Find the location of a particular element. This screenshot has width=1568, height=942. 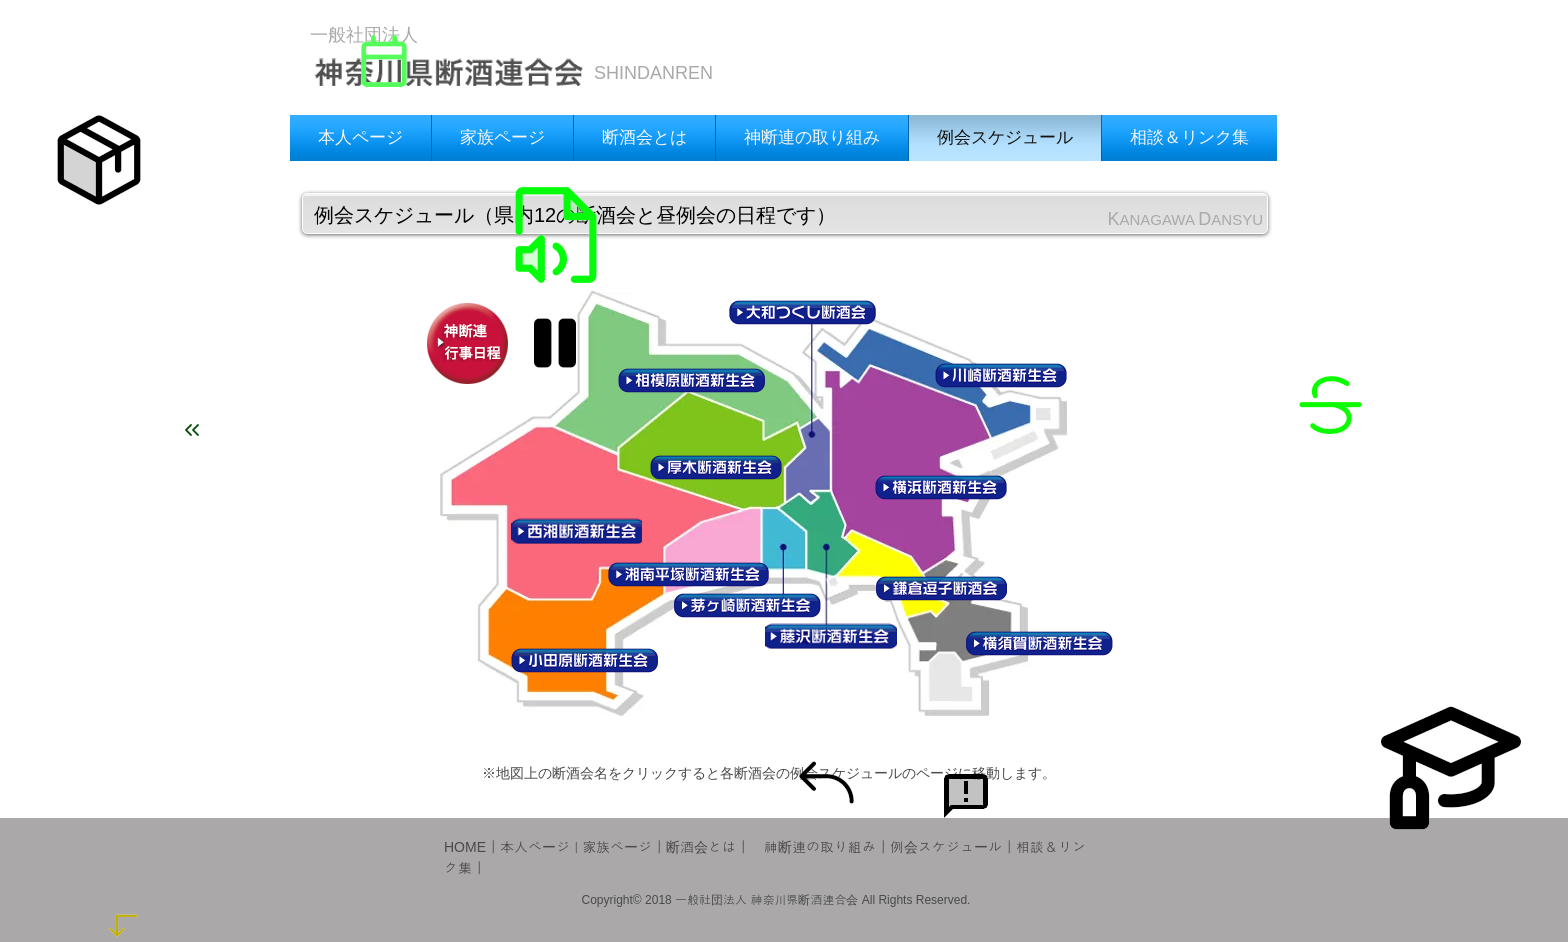

open an audio file is located at coordinates (556, 235).